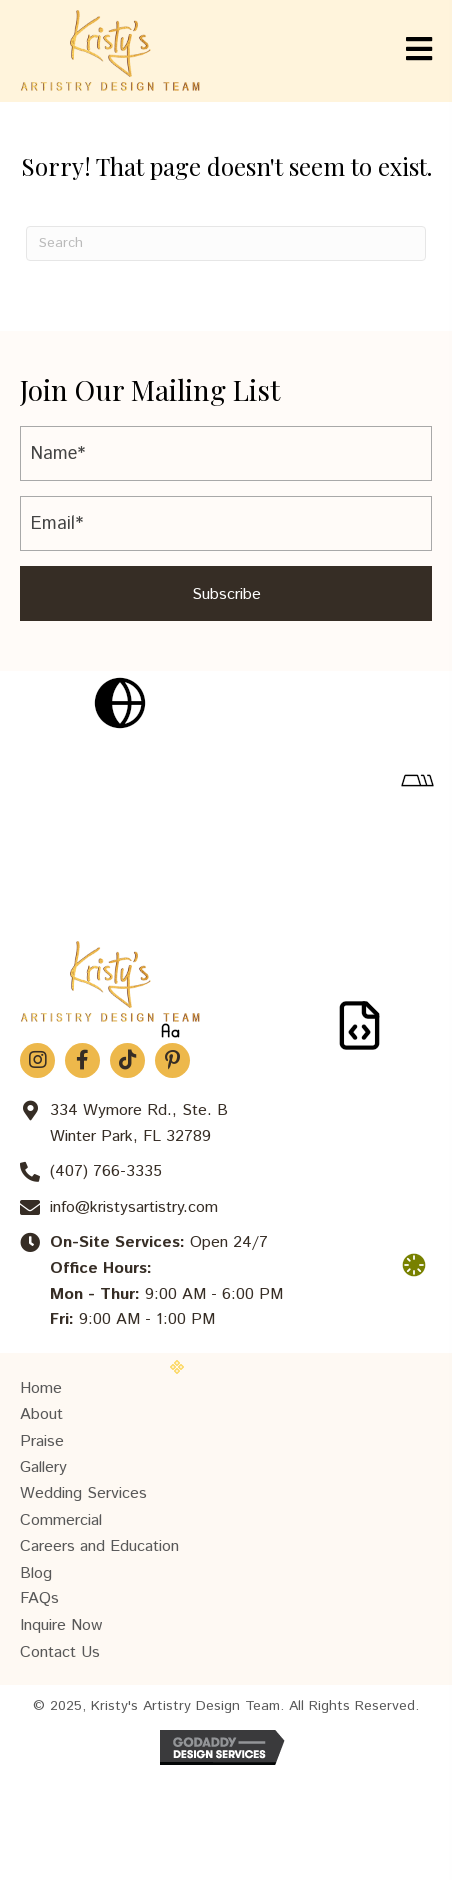  Describe the element at coordinates (417, 780) in the screenshot. I see `switch between open tabs` at that location.